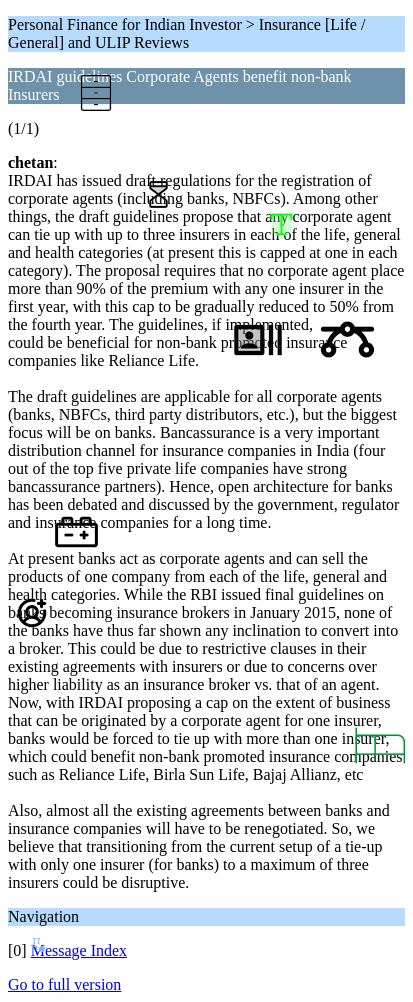 The height and width of the screenshot is (1002, 413). What do you see at coordinates (258, 340) in the screenshot?
I see `view recently contacted people` at bounding box center [258, 340].